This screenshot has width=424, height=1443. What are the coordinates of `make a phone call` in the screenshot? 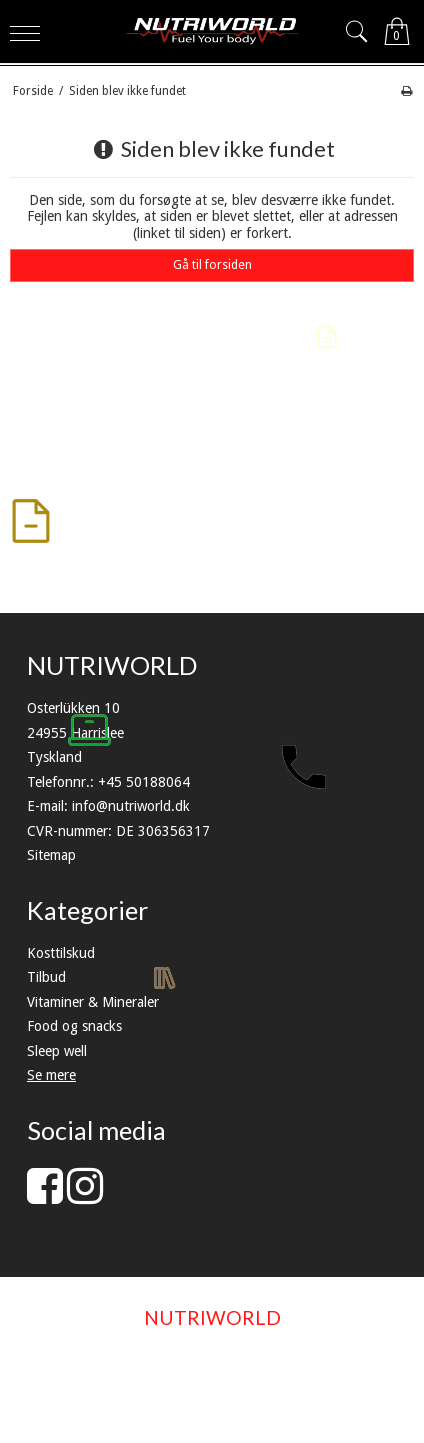 It's located at (304, 767).